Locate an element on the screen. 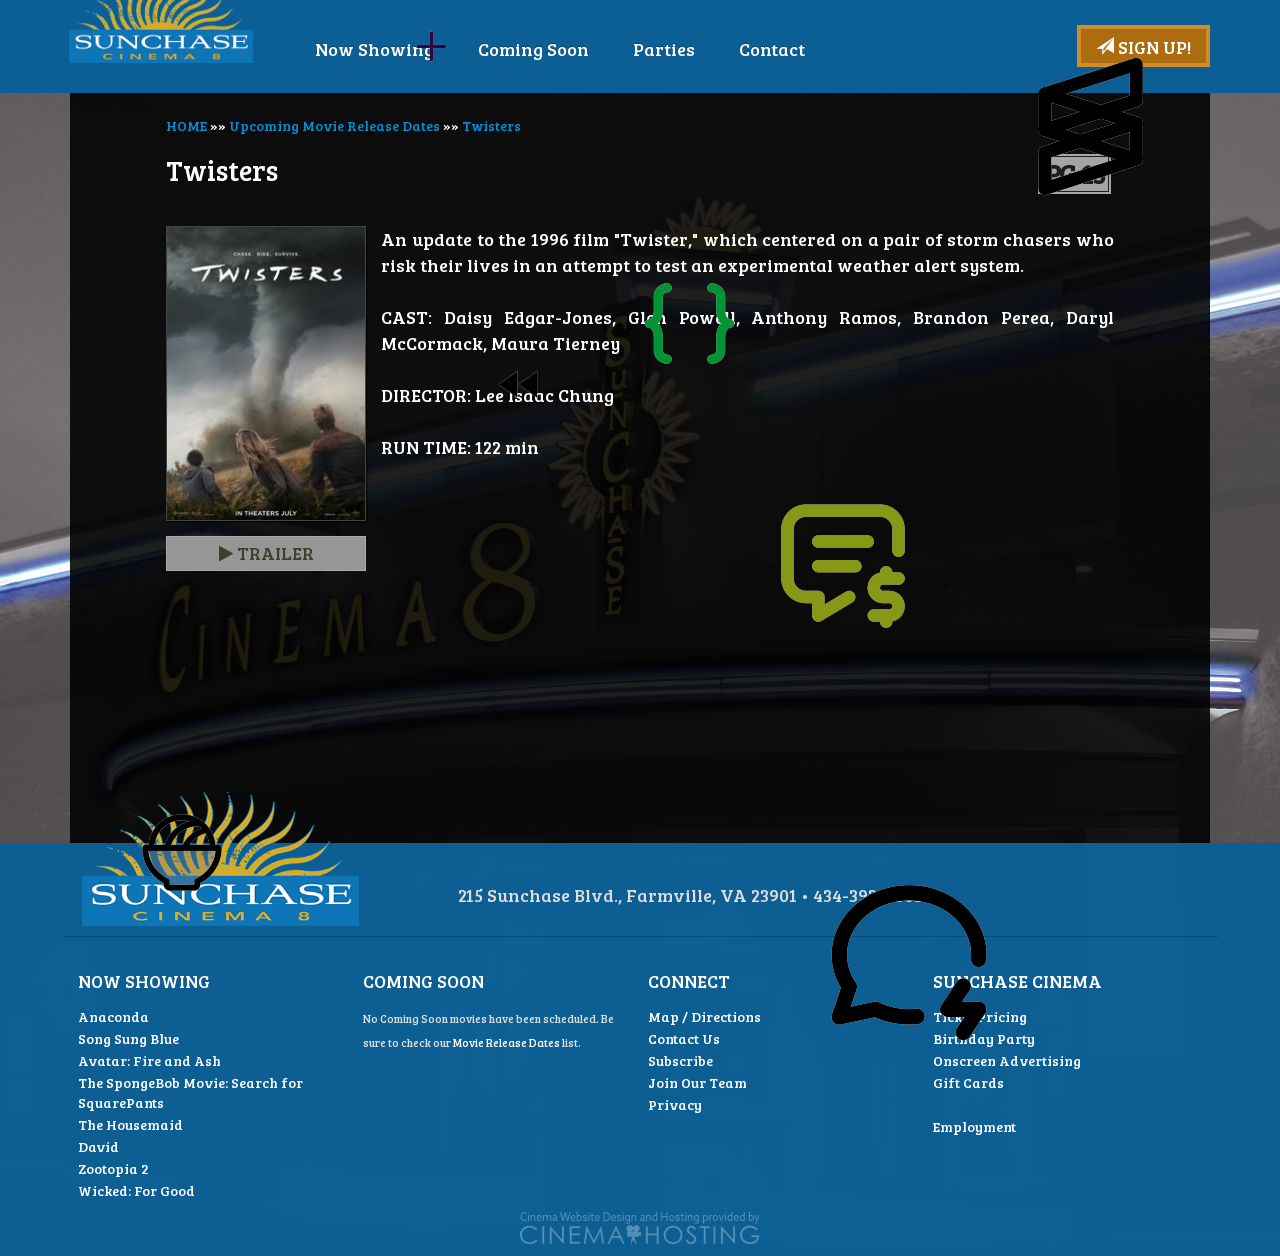 The height and width of the screenshot is (1256, 1280). view payment or transaction messages is located at coordinates (843, 560).